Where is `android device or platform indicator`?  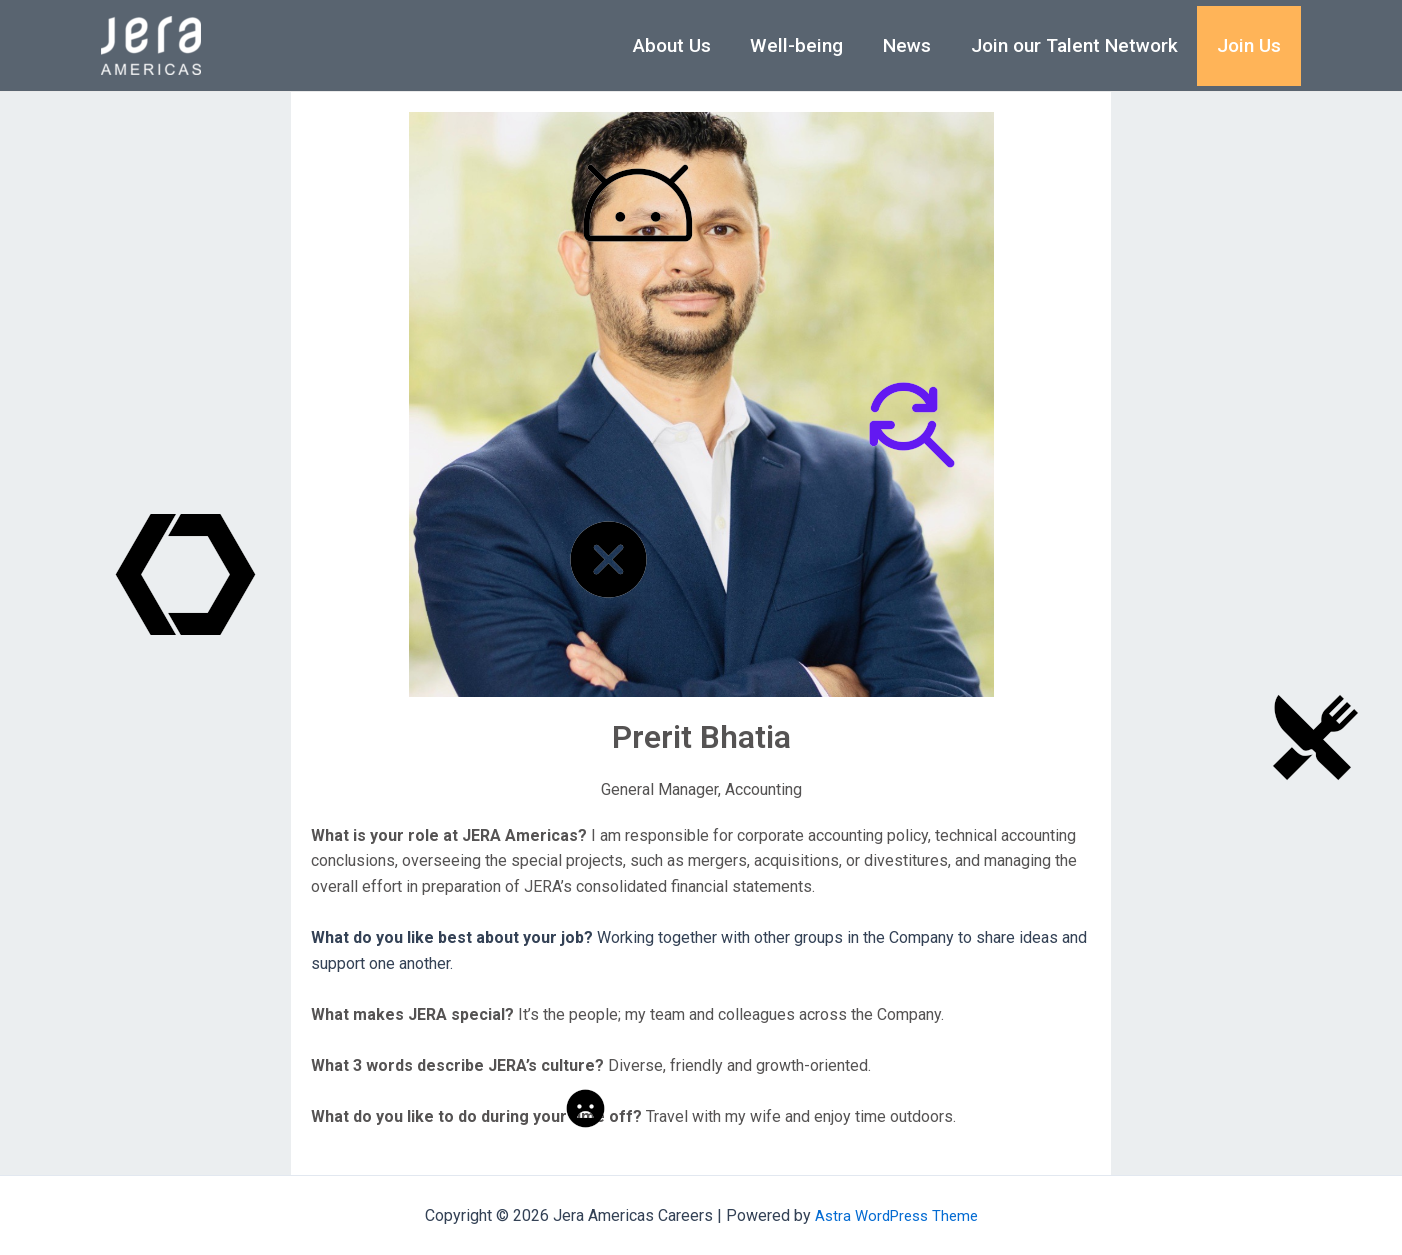
android device or platform indicator is located at coordinates (638, 207).